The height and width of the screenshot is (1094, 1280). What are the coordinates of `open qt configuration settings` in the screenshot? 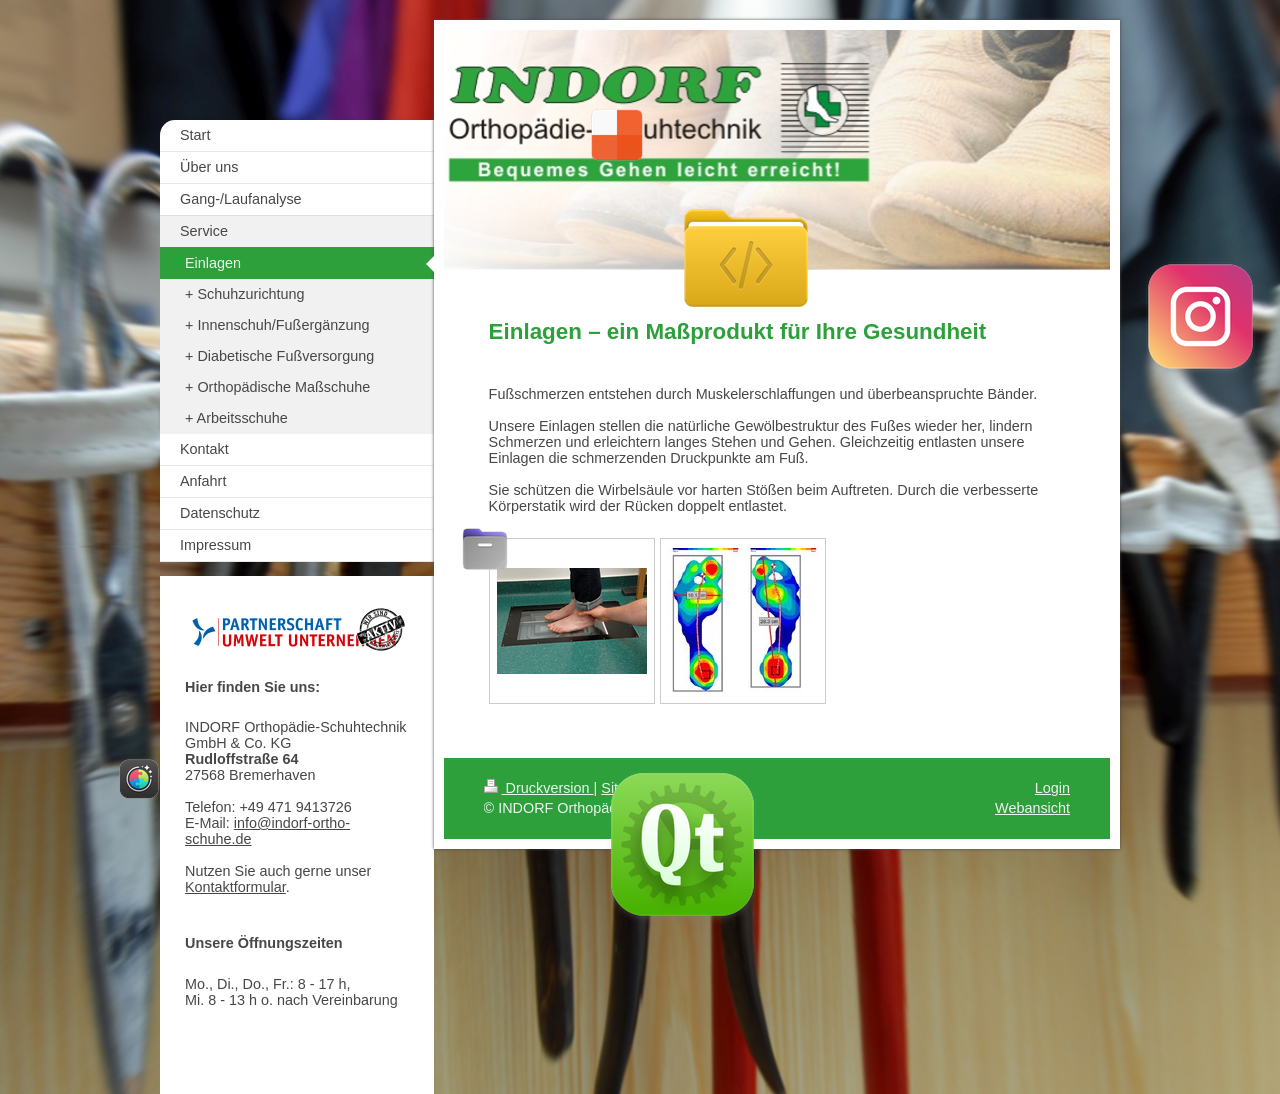 It's located at (682, 844).